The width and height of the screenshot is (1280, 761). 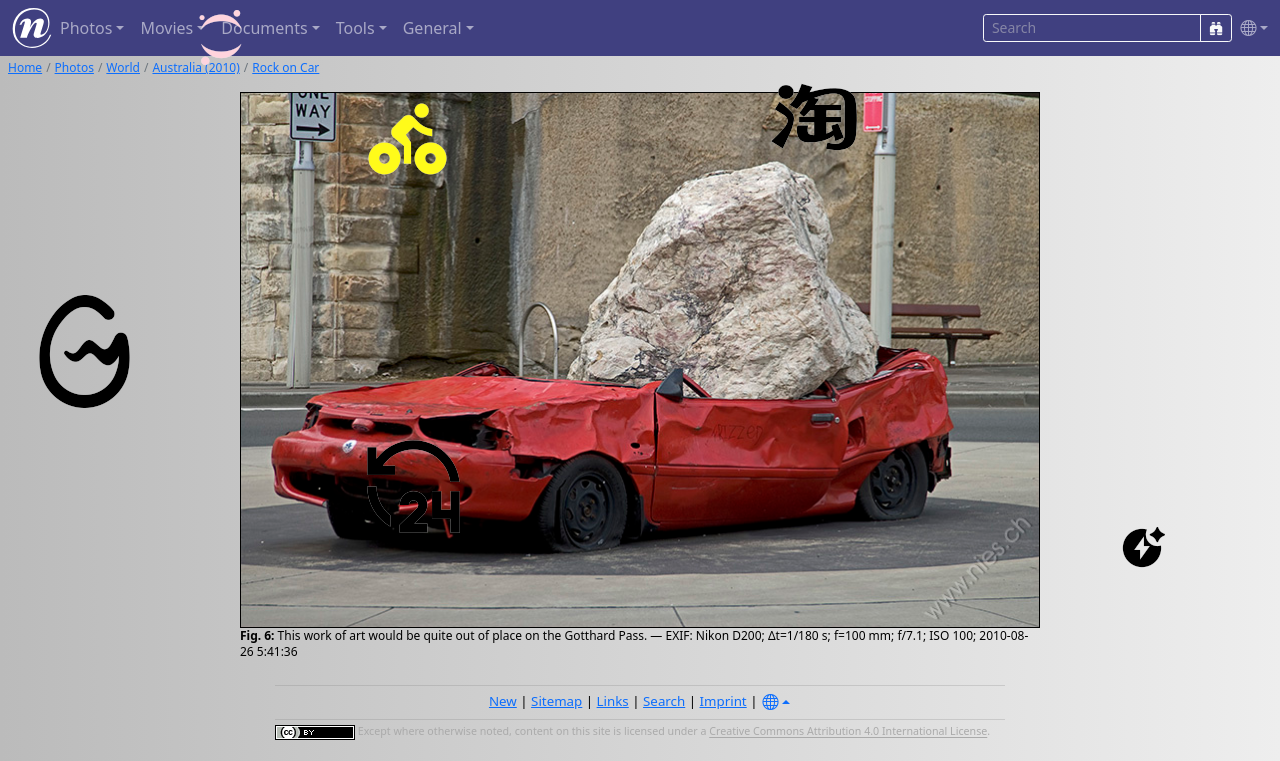 What do you see at coordinates (407, 142) in the screenshot?
I see `view cycling or bike routes` at bounding box center [407, 142].